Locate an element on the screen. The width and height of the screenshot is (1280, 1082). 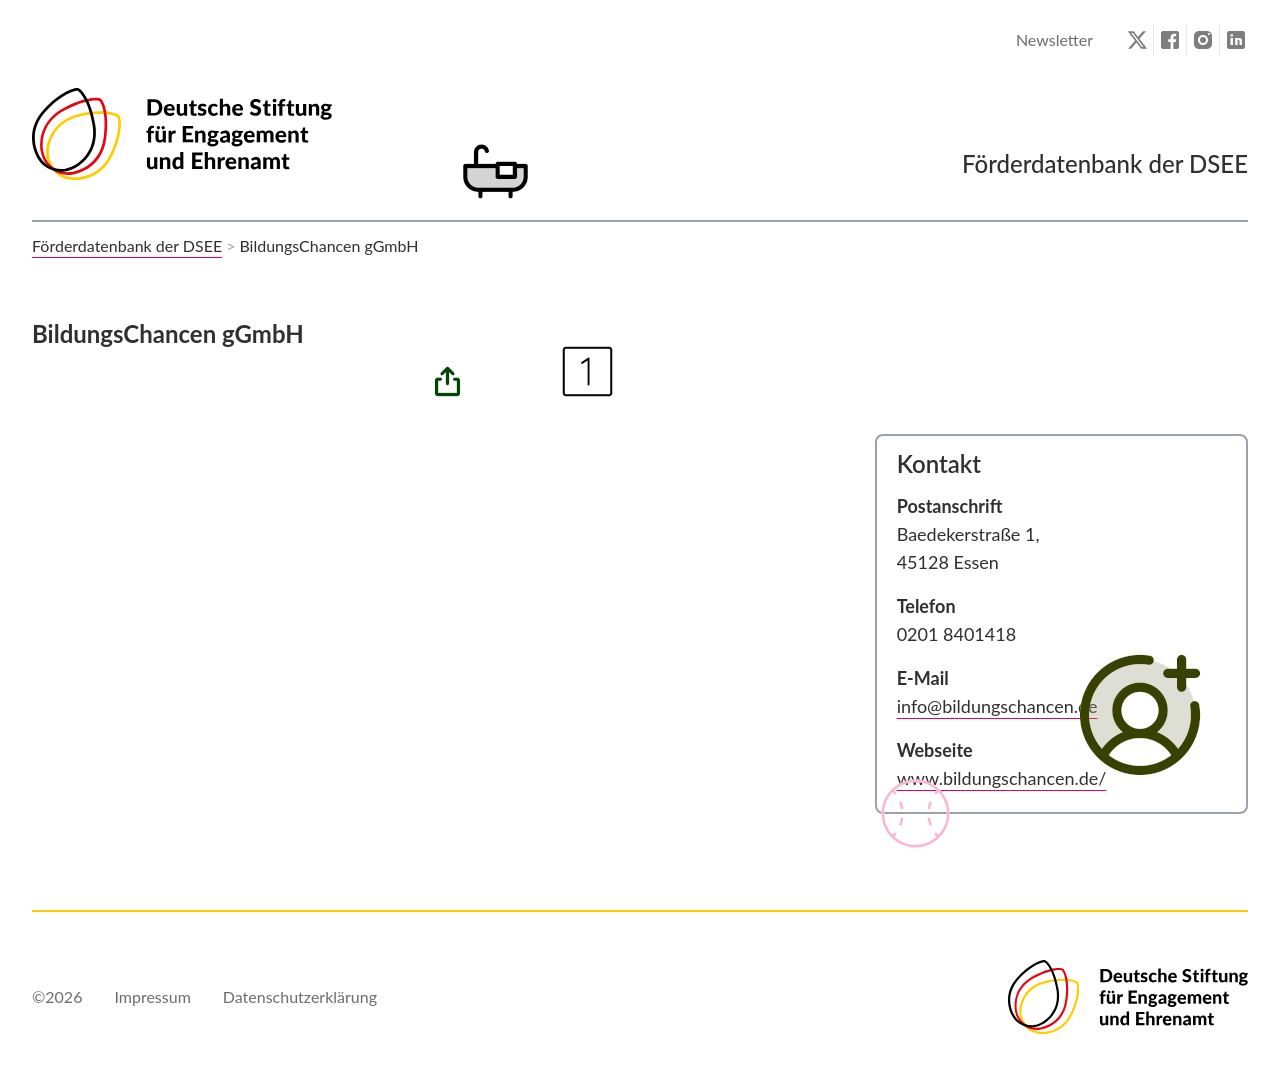
export or share content to another app is located at coordinates (447, 382).